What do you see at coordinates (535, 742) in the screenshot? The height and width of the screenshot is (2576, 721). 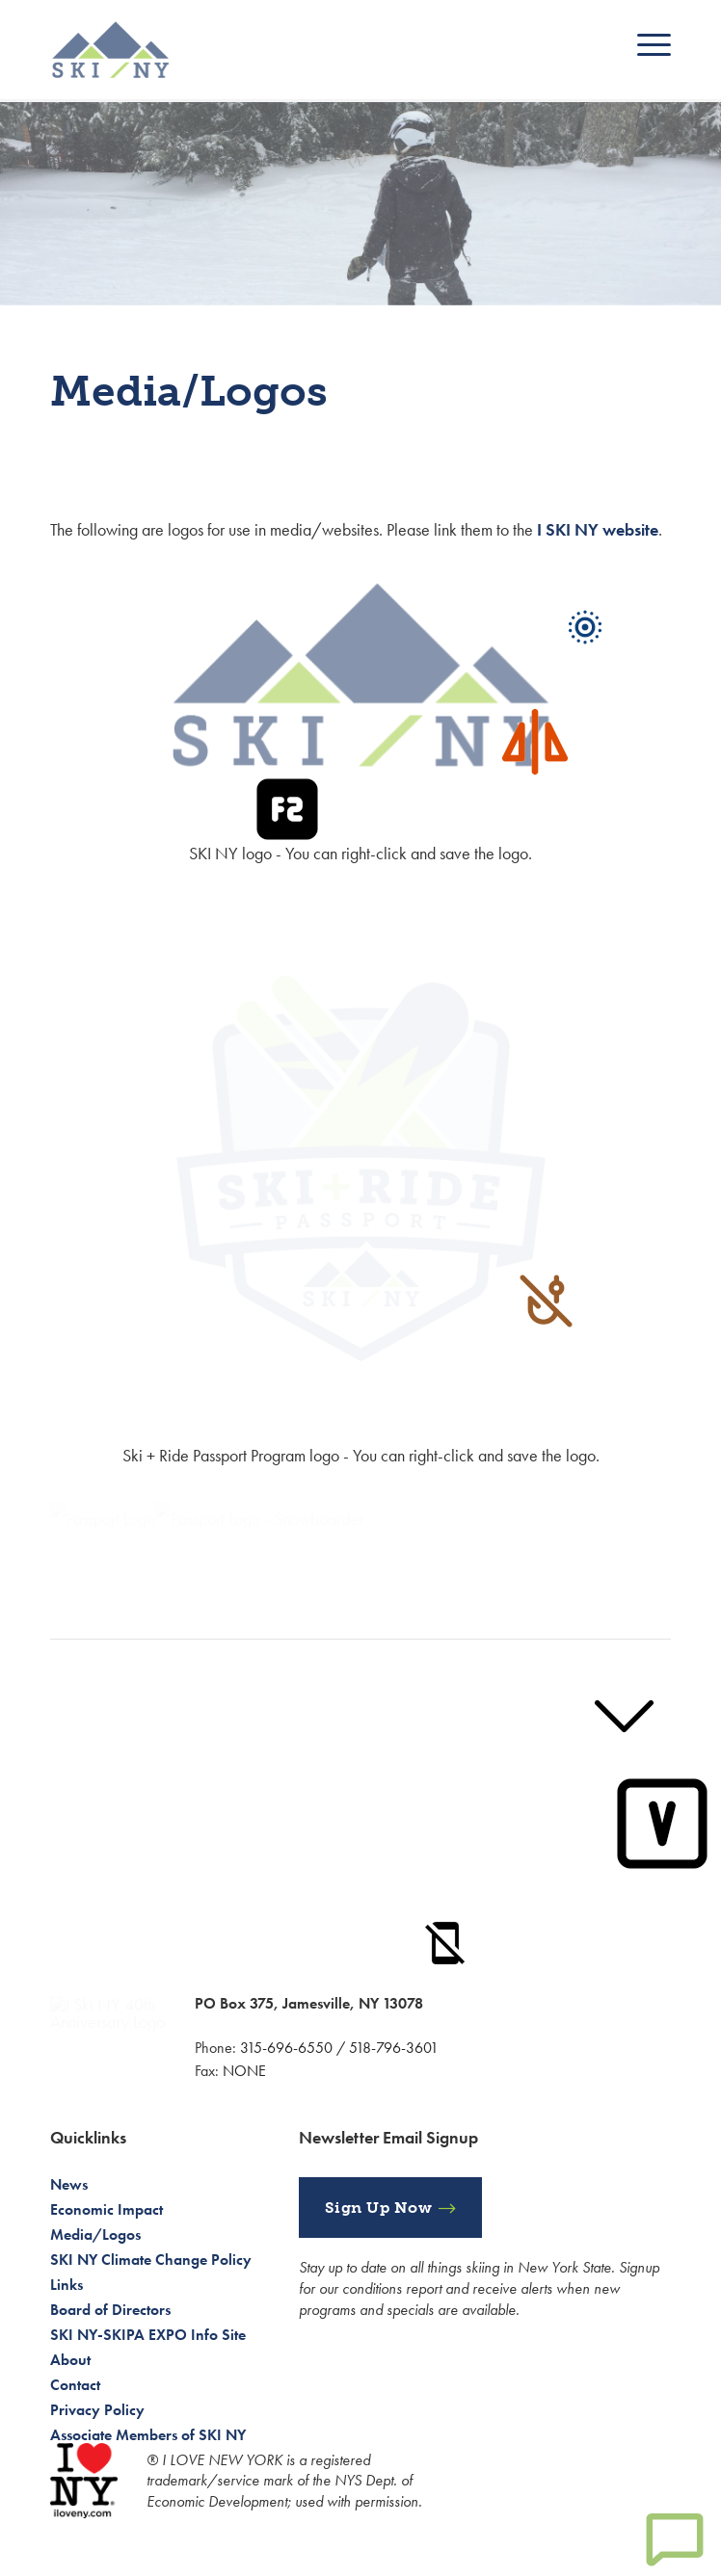 I see `flip image or content vertically` at bounding box center [535, 742].